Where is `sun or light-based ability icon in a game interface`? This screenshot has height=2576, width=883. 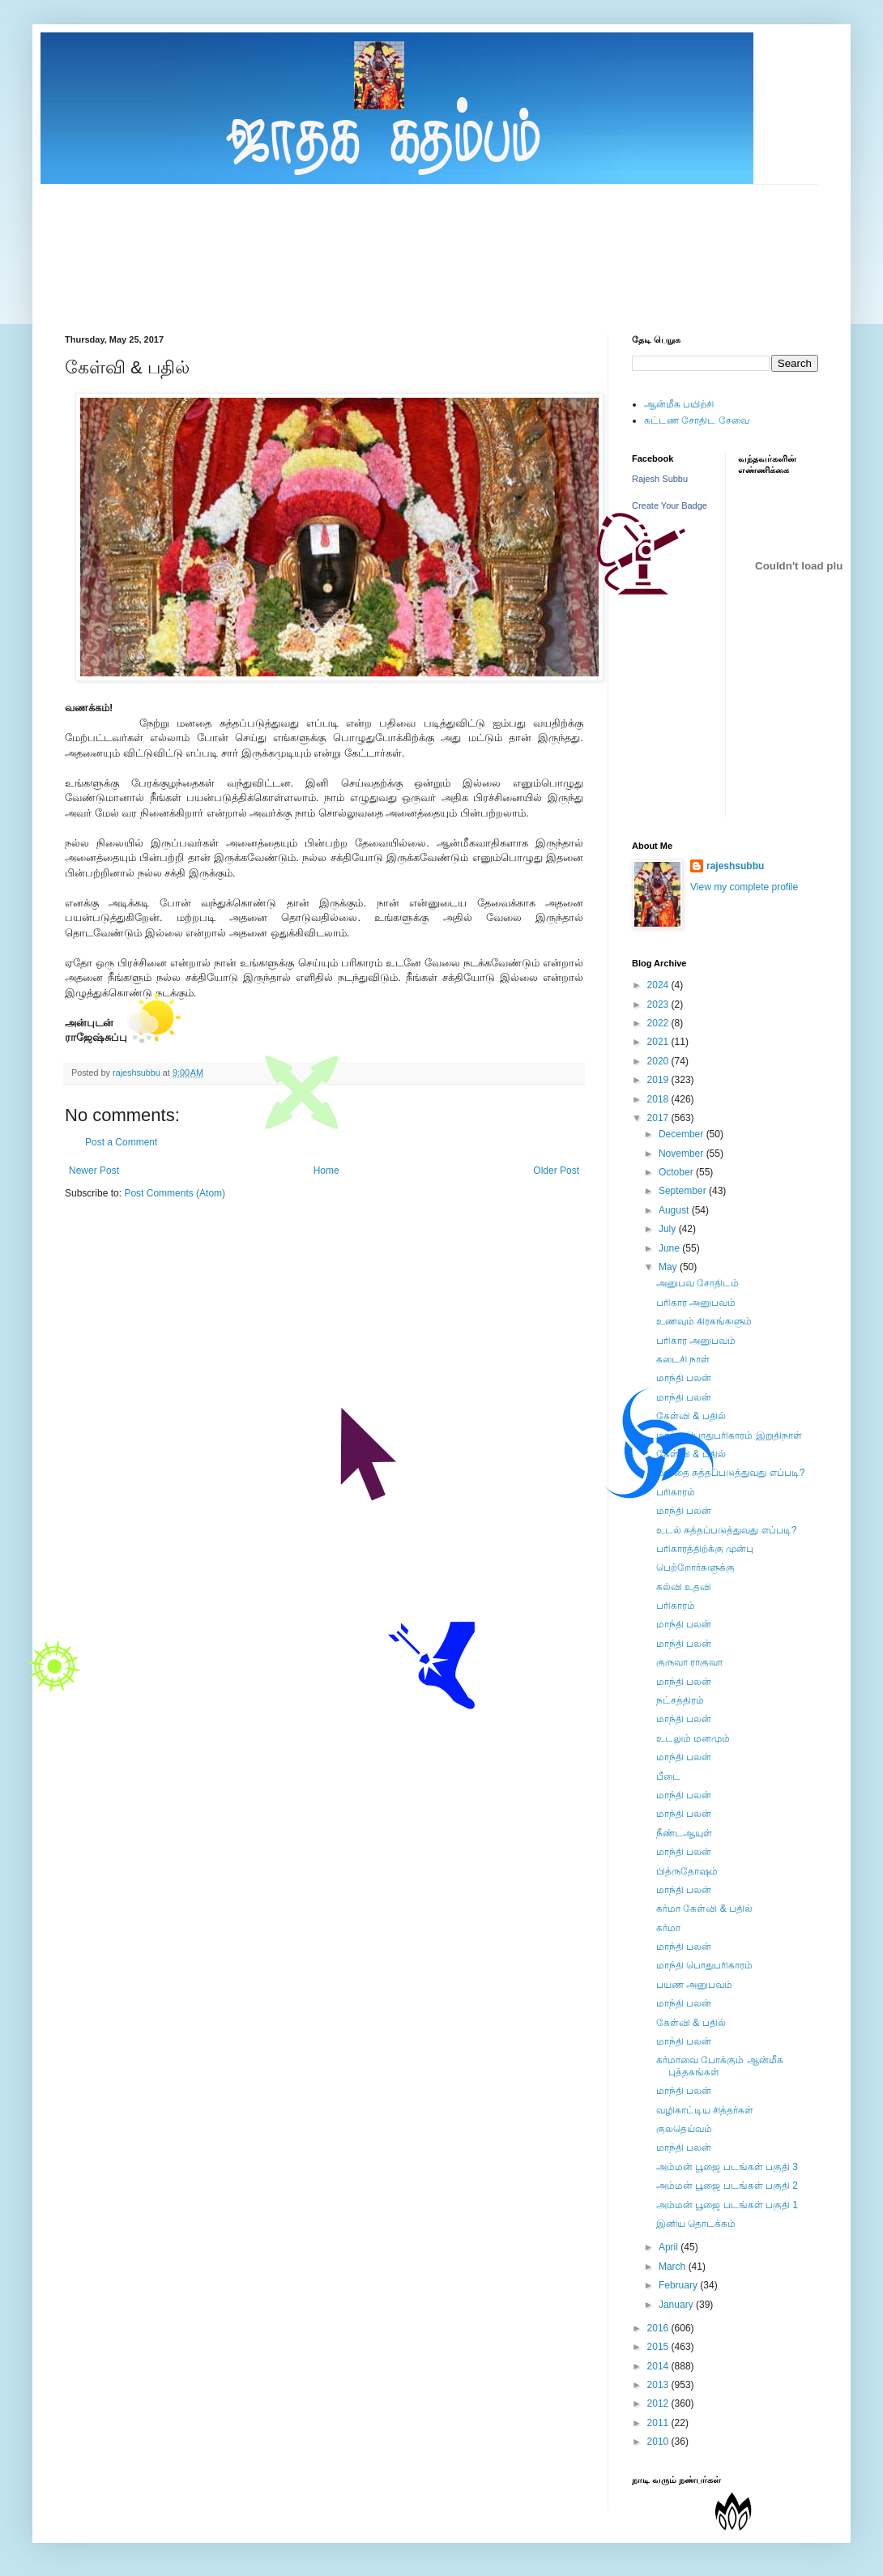 sun or light-based ability icon in a game interface is located at coordinates (54, 1666).